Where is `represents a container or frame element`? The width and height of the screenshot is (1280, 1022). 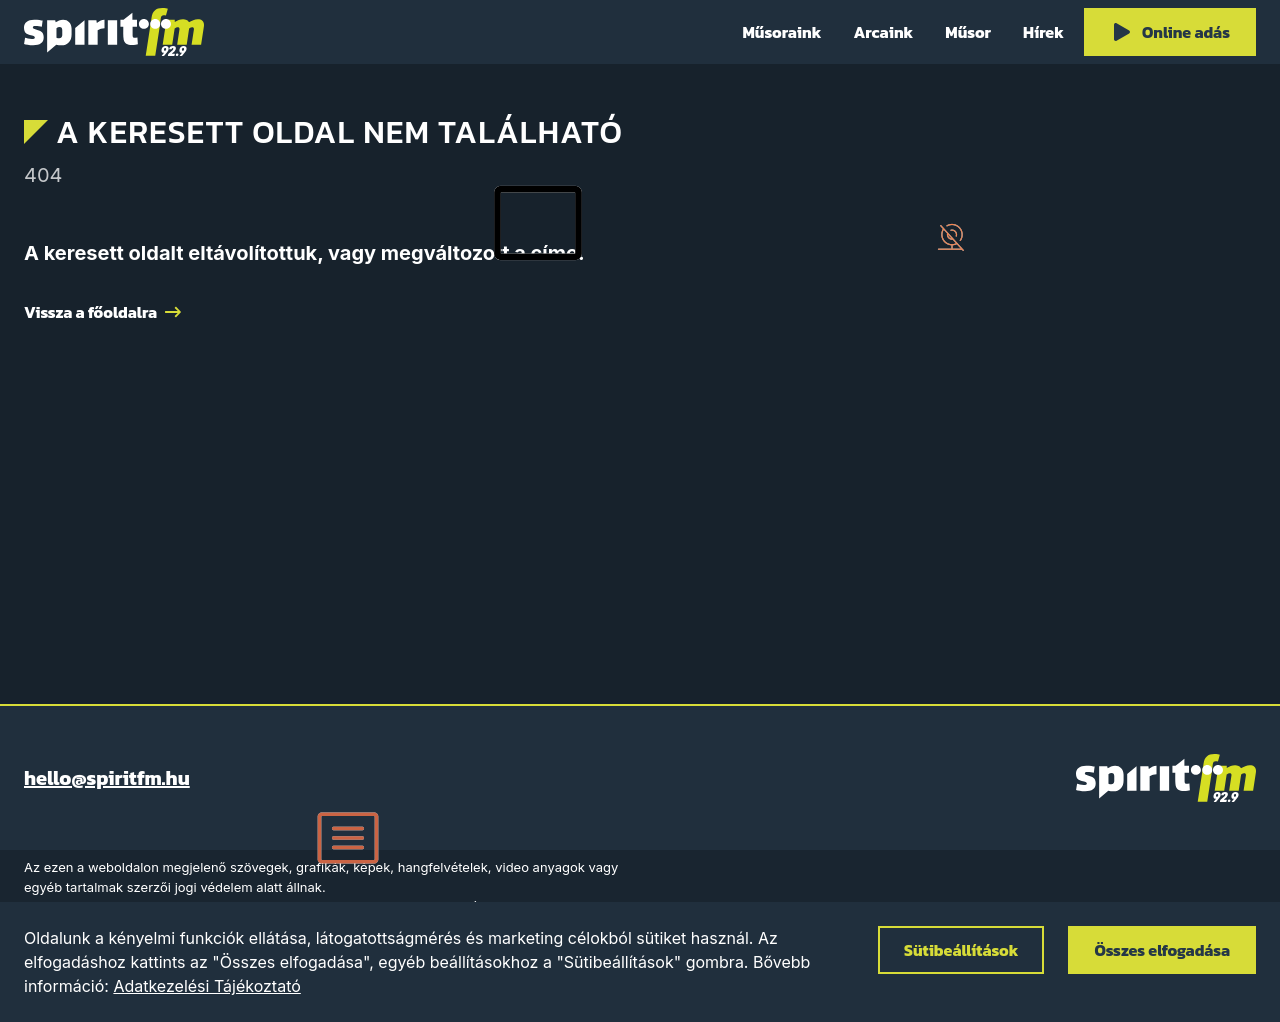 represents a container or frame element is located at coordinates (538, 223).